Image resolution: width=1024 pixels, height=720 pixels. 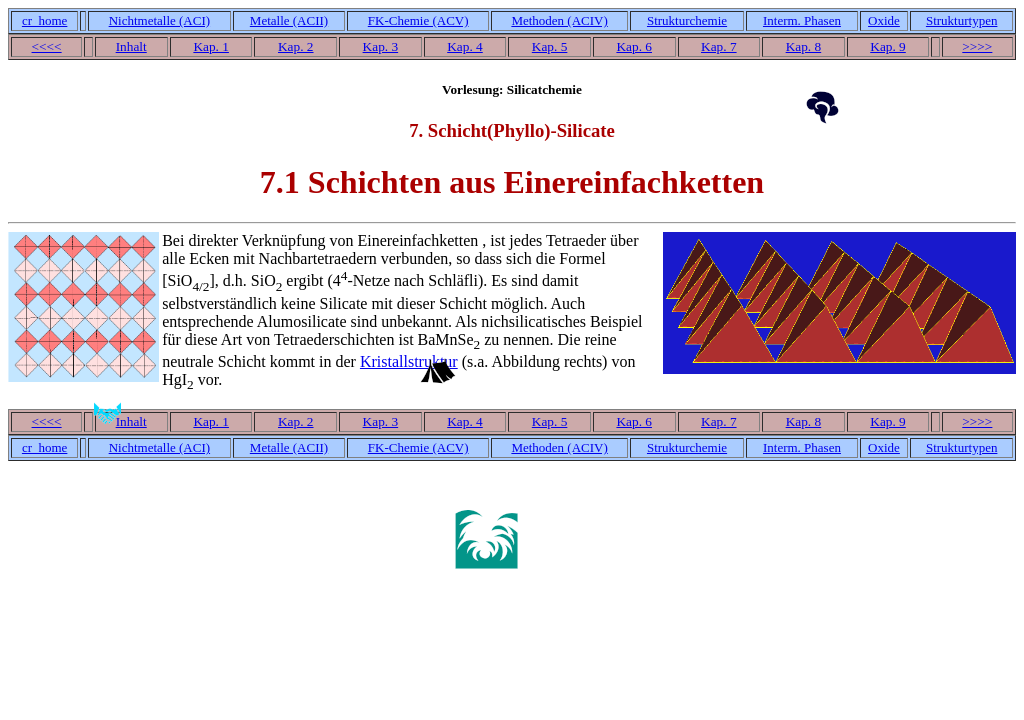 What do you see at coordinates (107, 413) in the screenshot?
I see `confirm a deal or agreement` at bounding box center [107, 413].